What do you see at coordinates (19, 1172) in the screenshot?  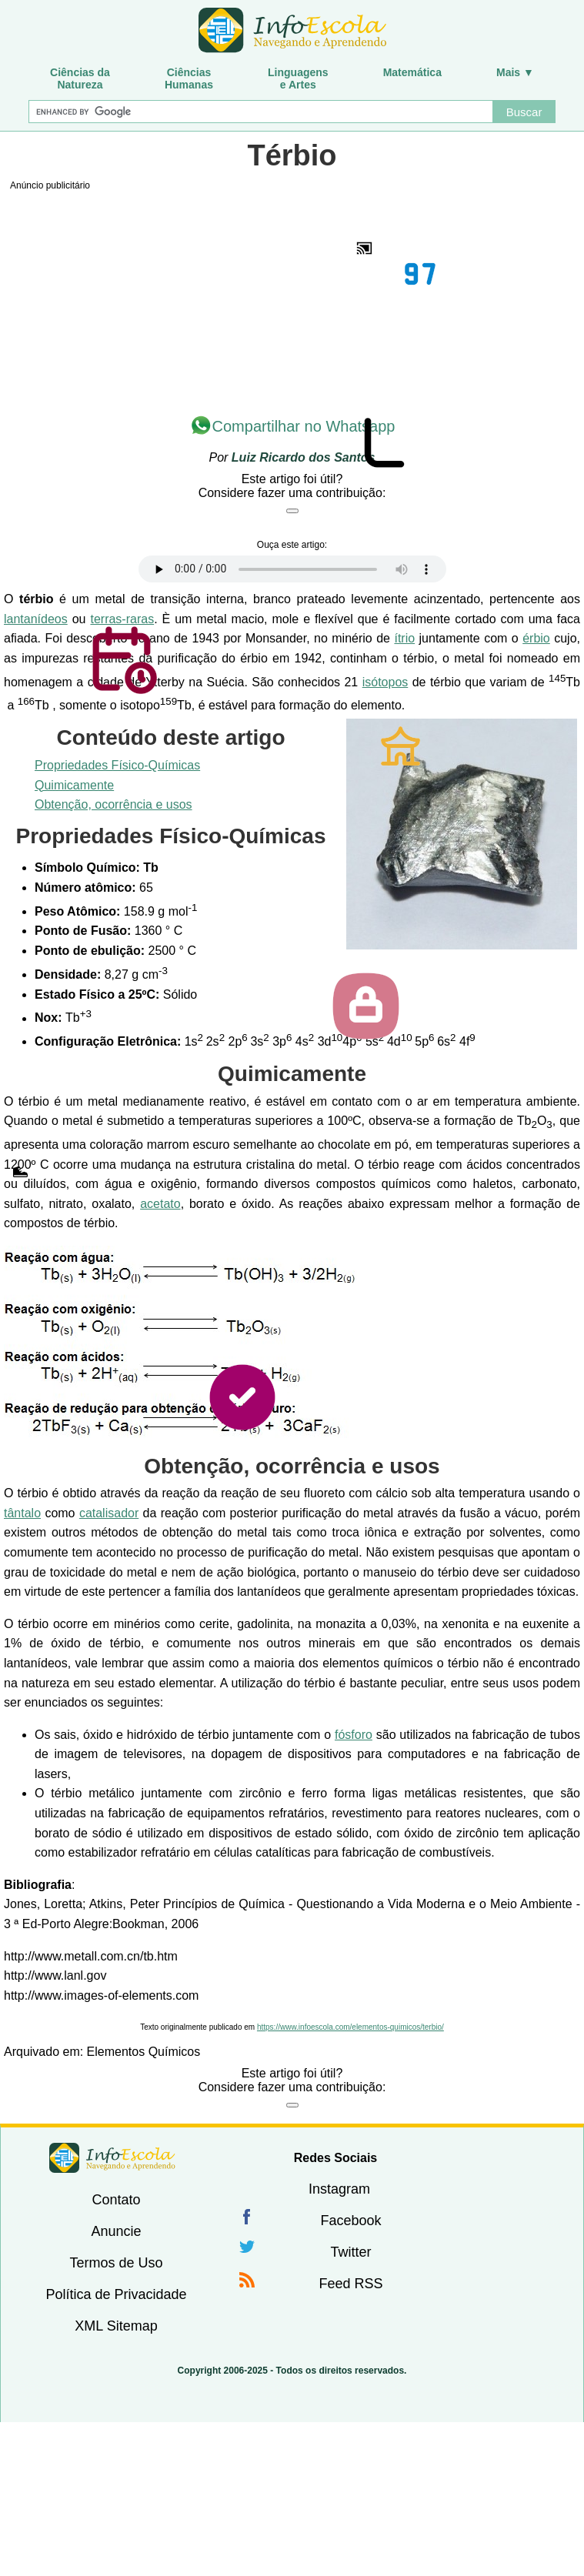 I see `access footwear or shoe products` at bounding box center [19, 1172].